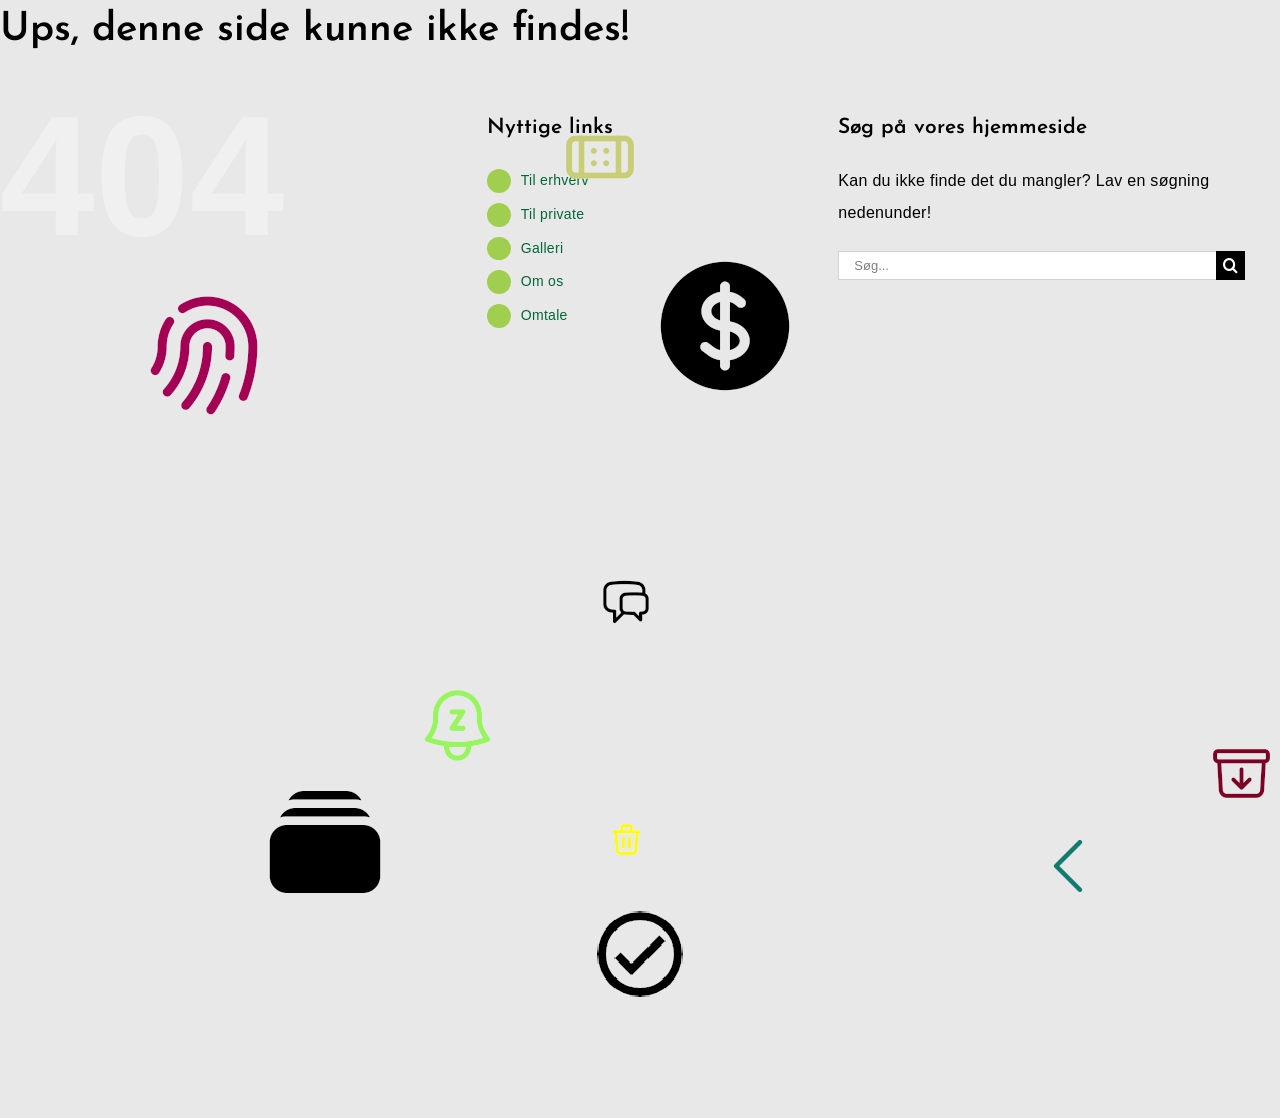  Describe the element at coordinates (325, 842) in the screenshot. I see `view stacked items or layers` at that location.